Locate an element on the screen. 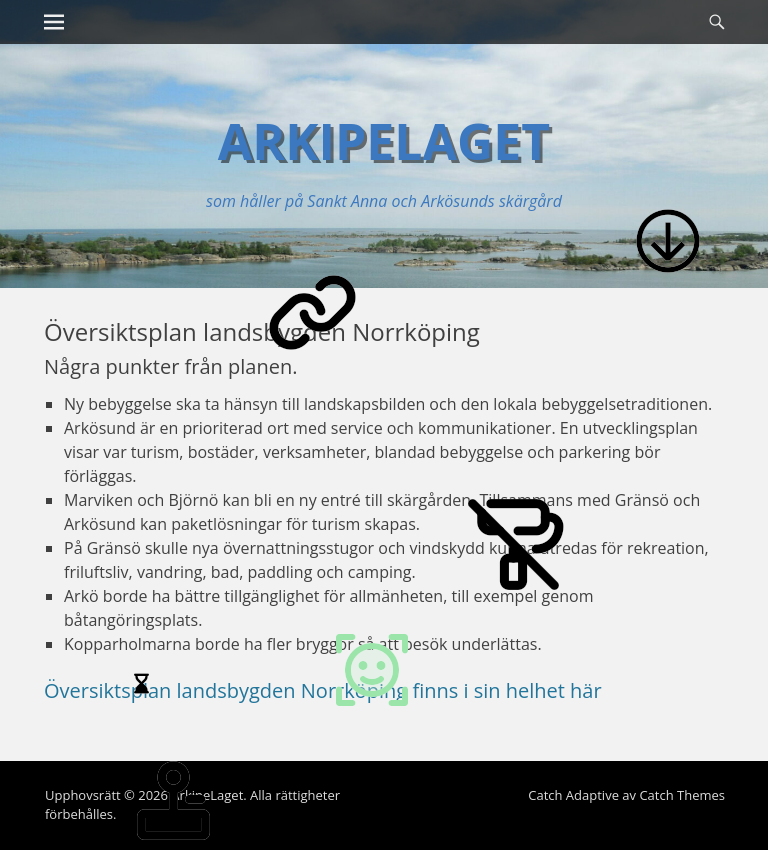 This screenshot has height=850, width=768. copy or share a link is located at coordinates (312, 312).